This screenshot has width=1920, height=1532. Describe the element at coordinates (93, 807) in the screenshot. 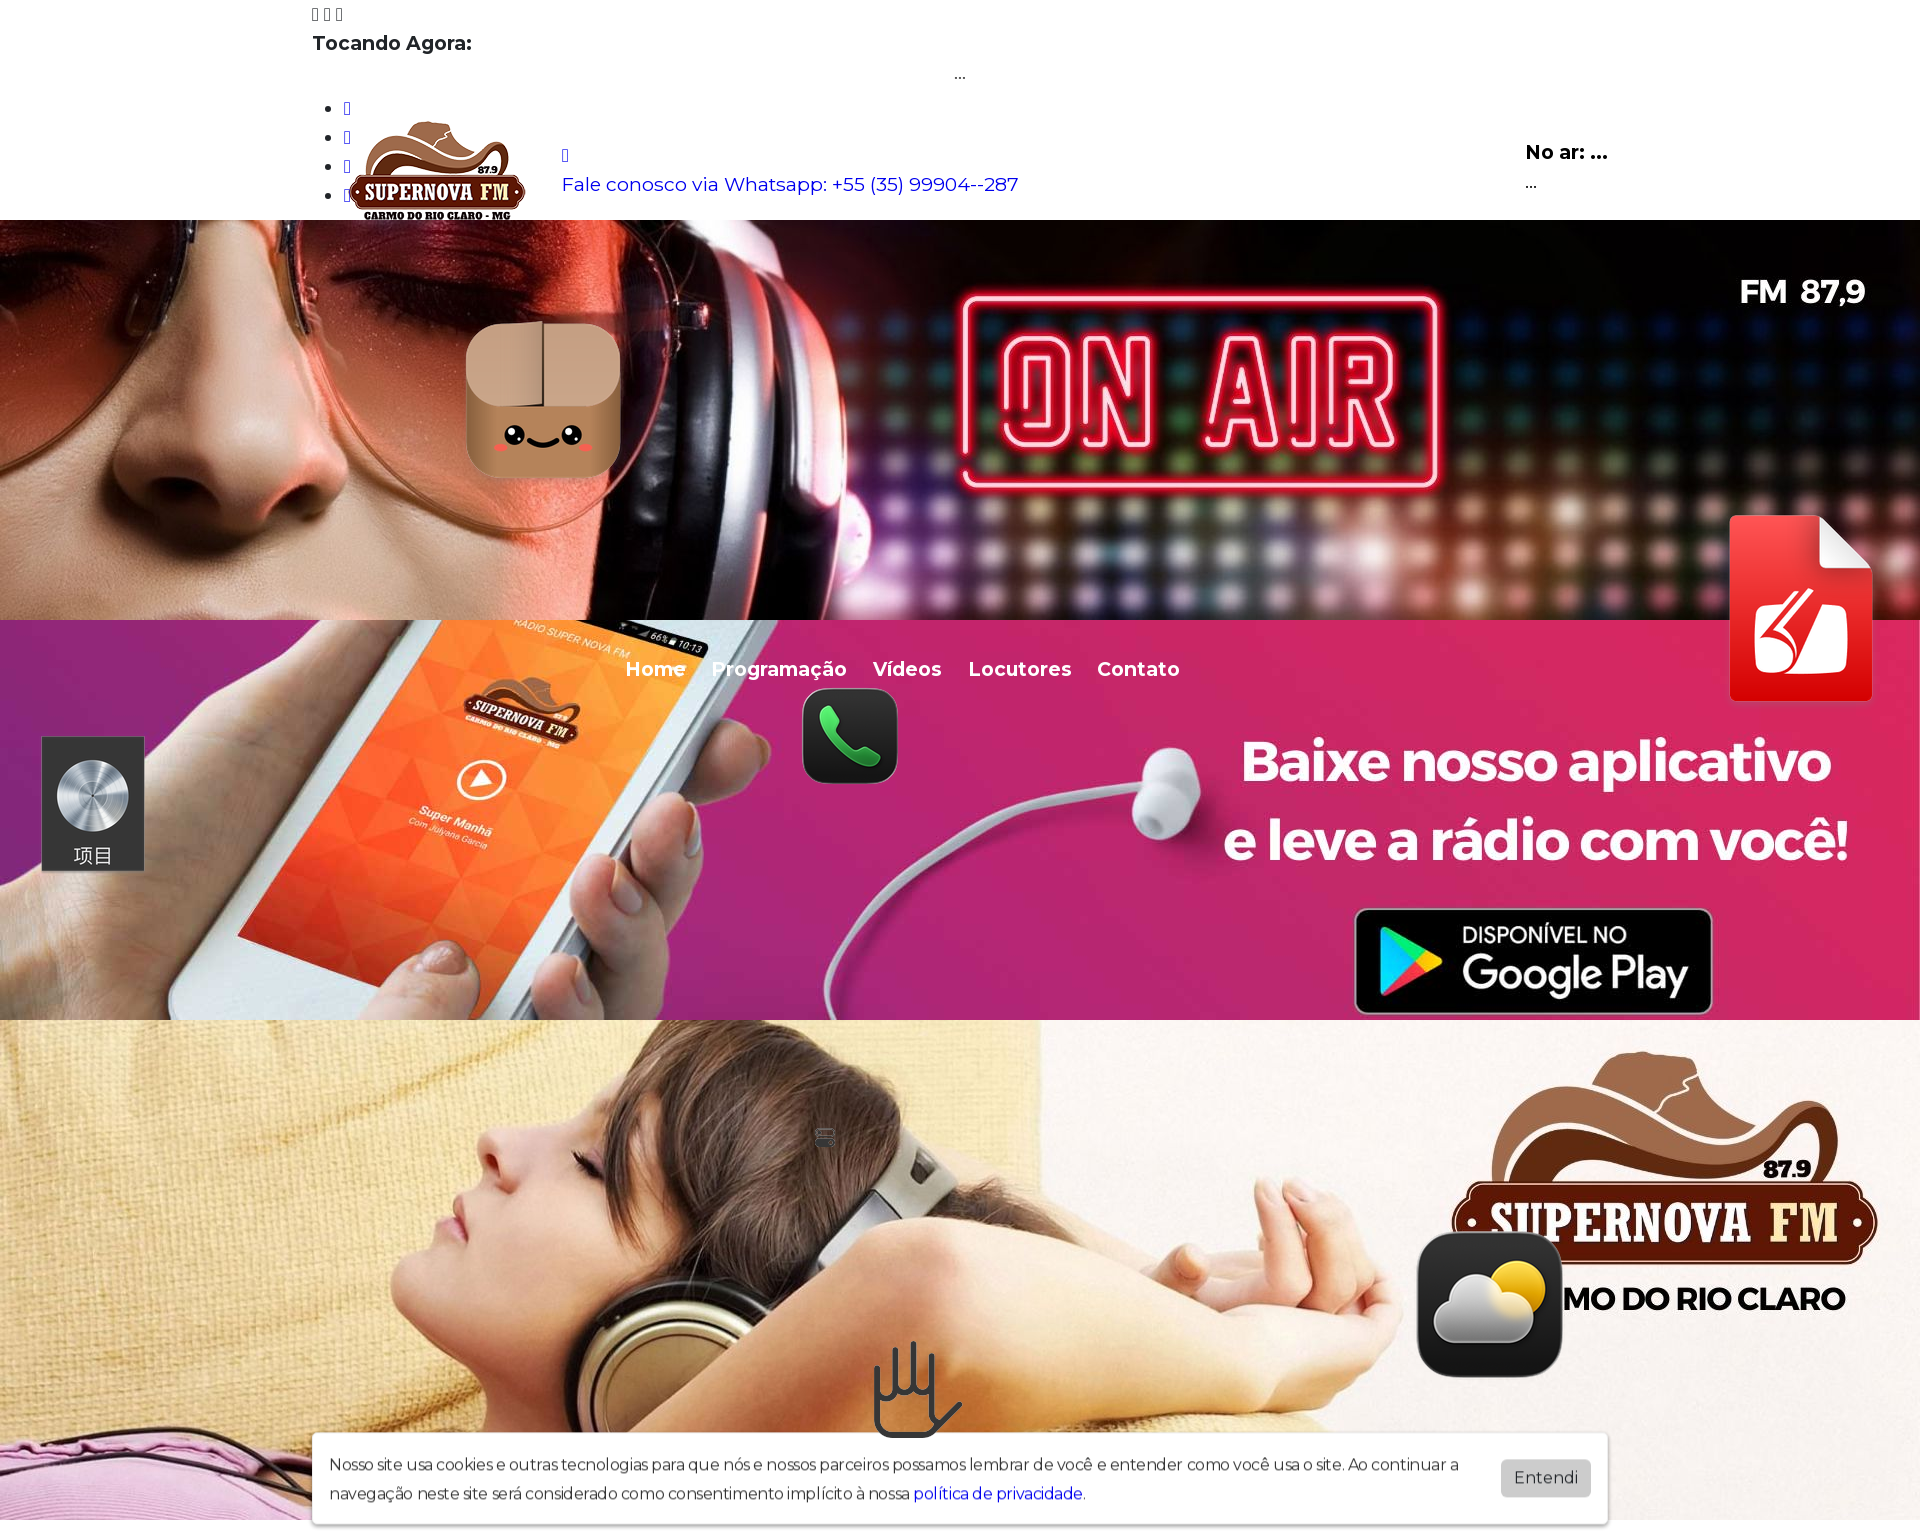

I see `open a Logic Pro project file` at that location.